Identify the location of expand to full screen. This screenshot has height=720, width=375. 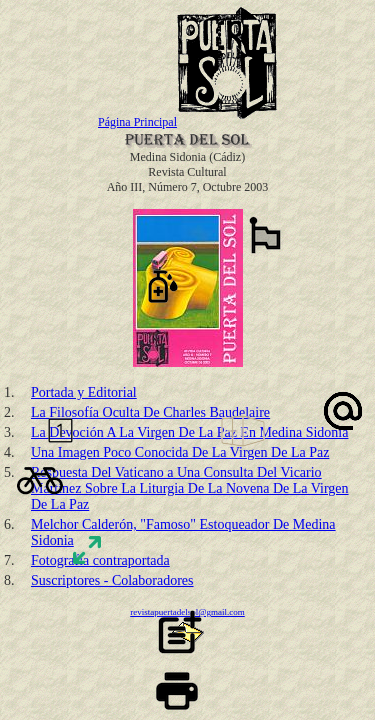
(87, 550).